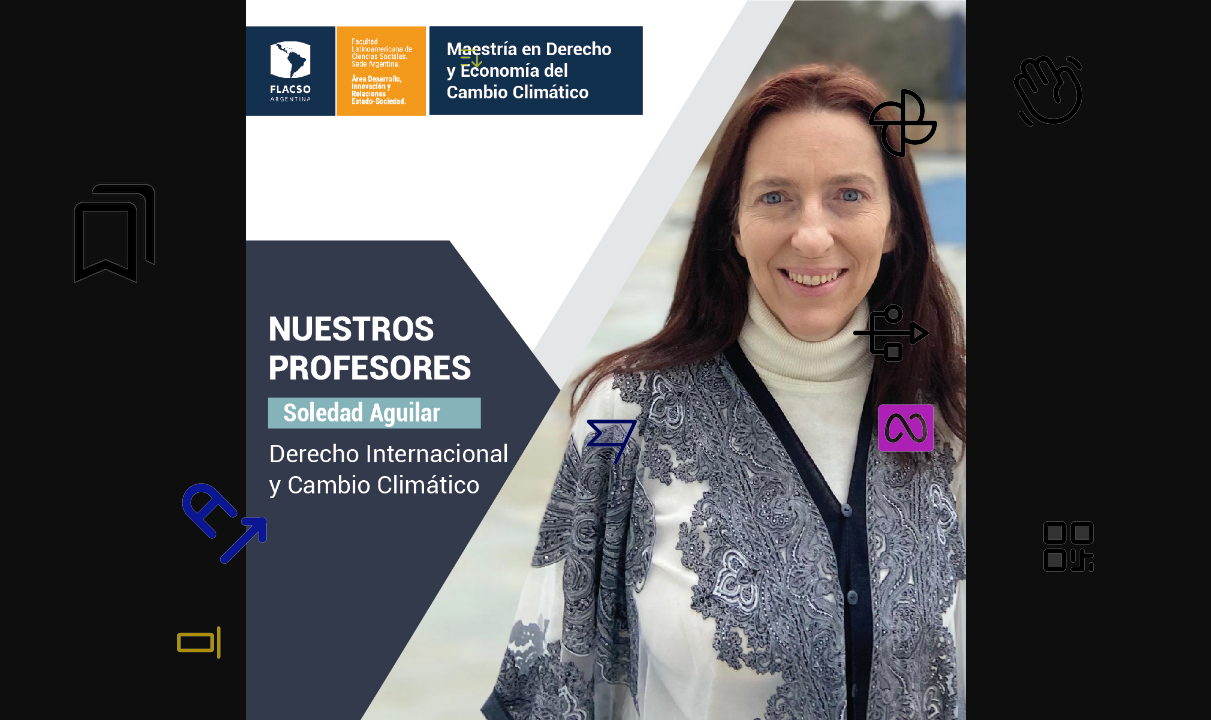  I want to click on sort items in ascending order, so click(470, 57).